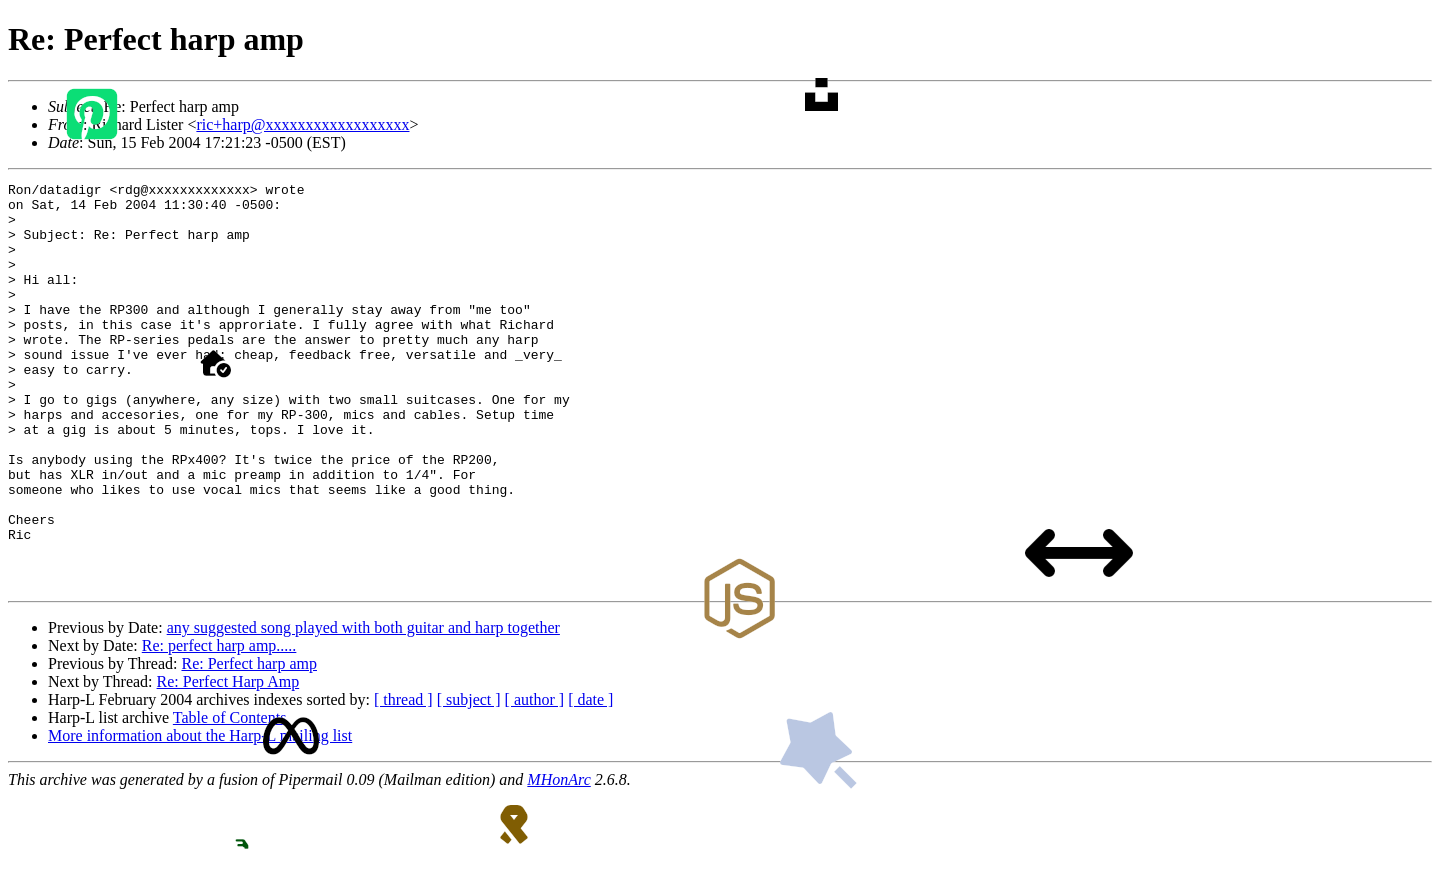 The image size is (1440, 878). What do you see at coordinates (818, 750) in the screenshot?
I see `apply magic wand or auto-enhance effect` at bounding box center [818, 750].